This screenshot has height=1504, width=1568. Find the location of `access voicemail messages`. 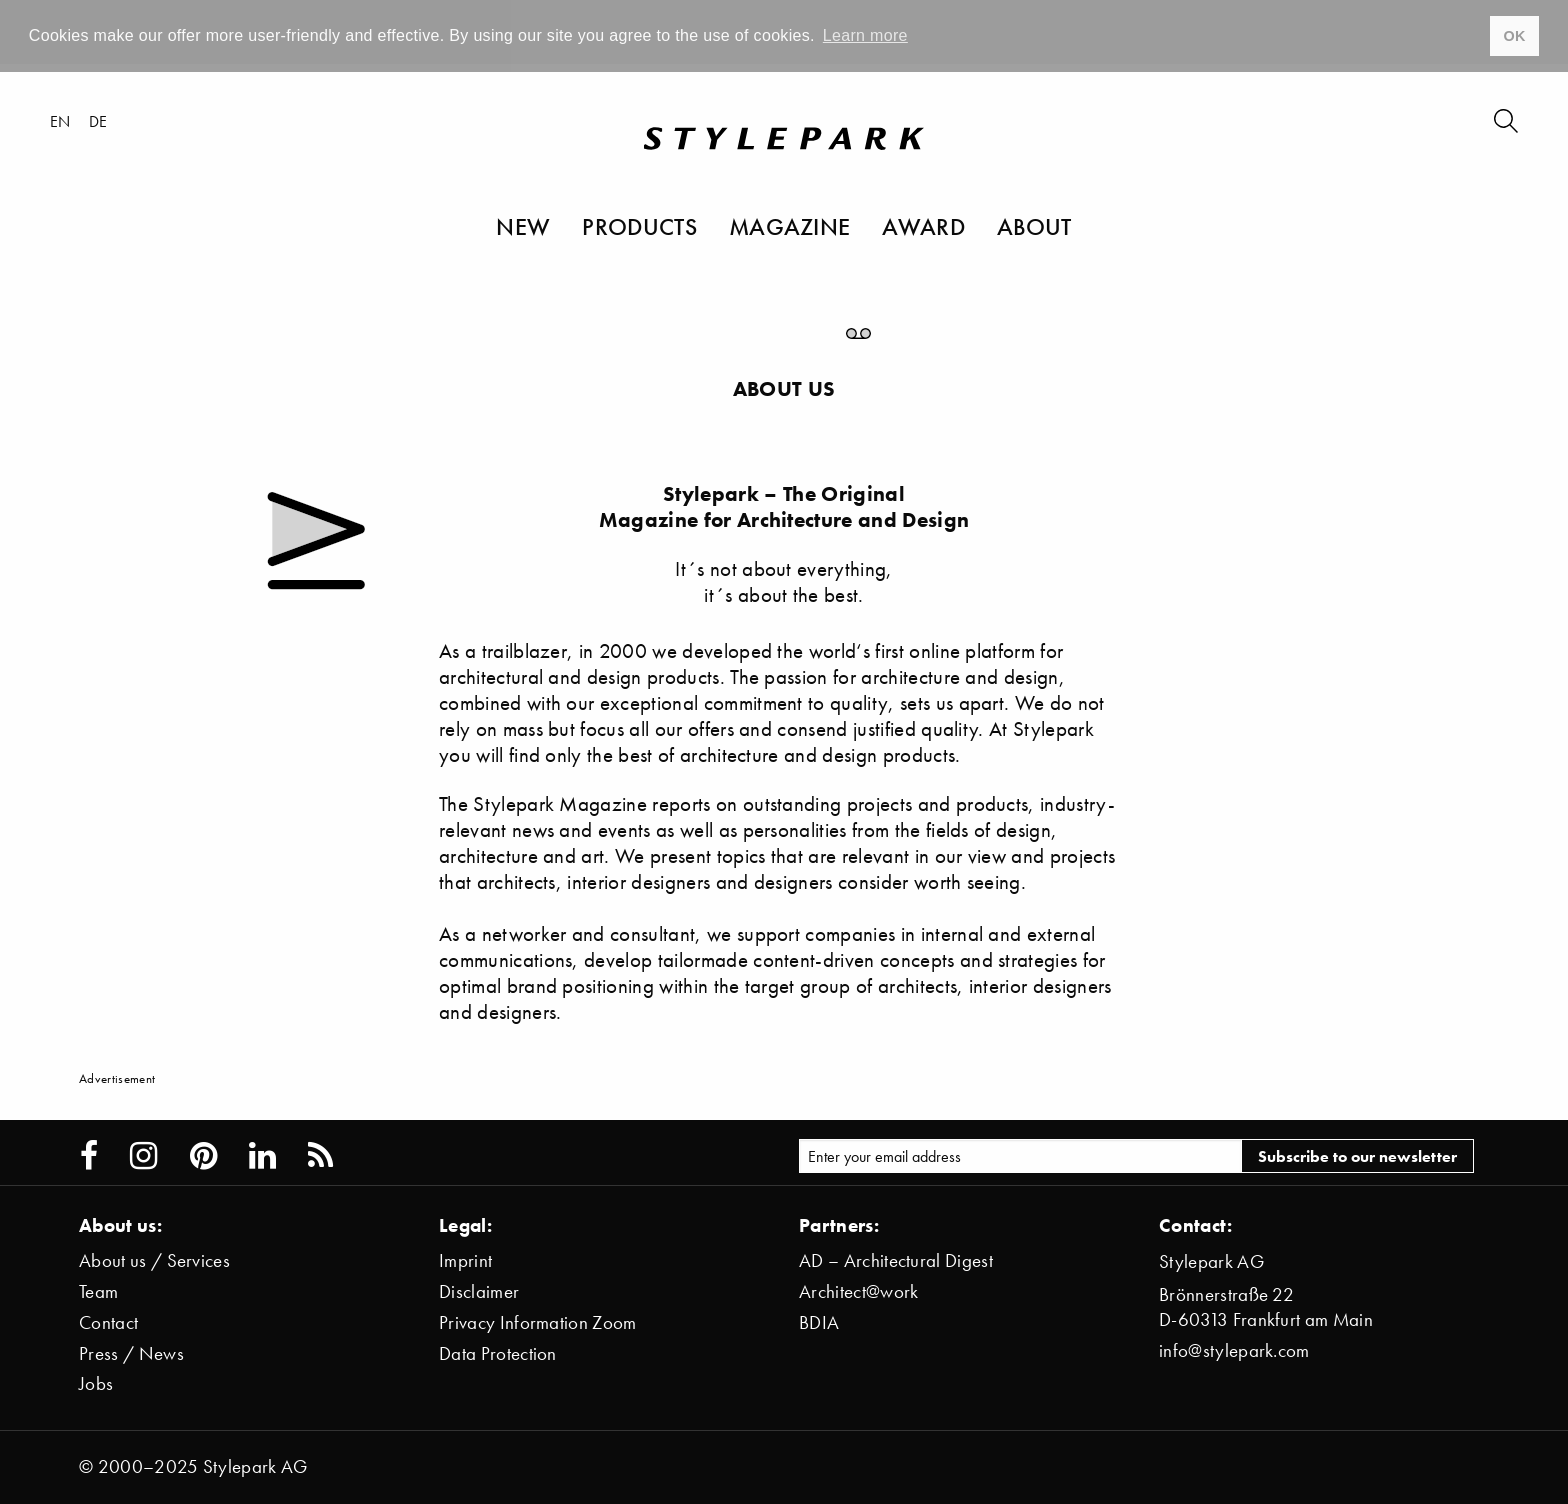

access voicemail messages is located at coordinates (858, 333).